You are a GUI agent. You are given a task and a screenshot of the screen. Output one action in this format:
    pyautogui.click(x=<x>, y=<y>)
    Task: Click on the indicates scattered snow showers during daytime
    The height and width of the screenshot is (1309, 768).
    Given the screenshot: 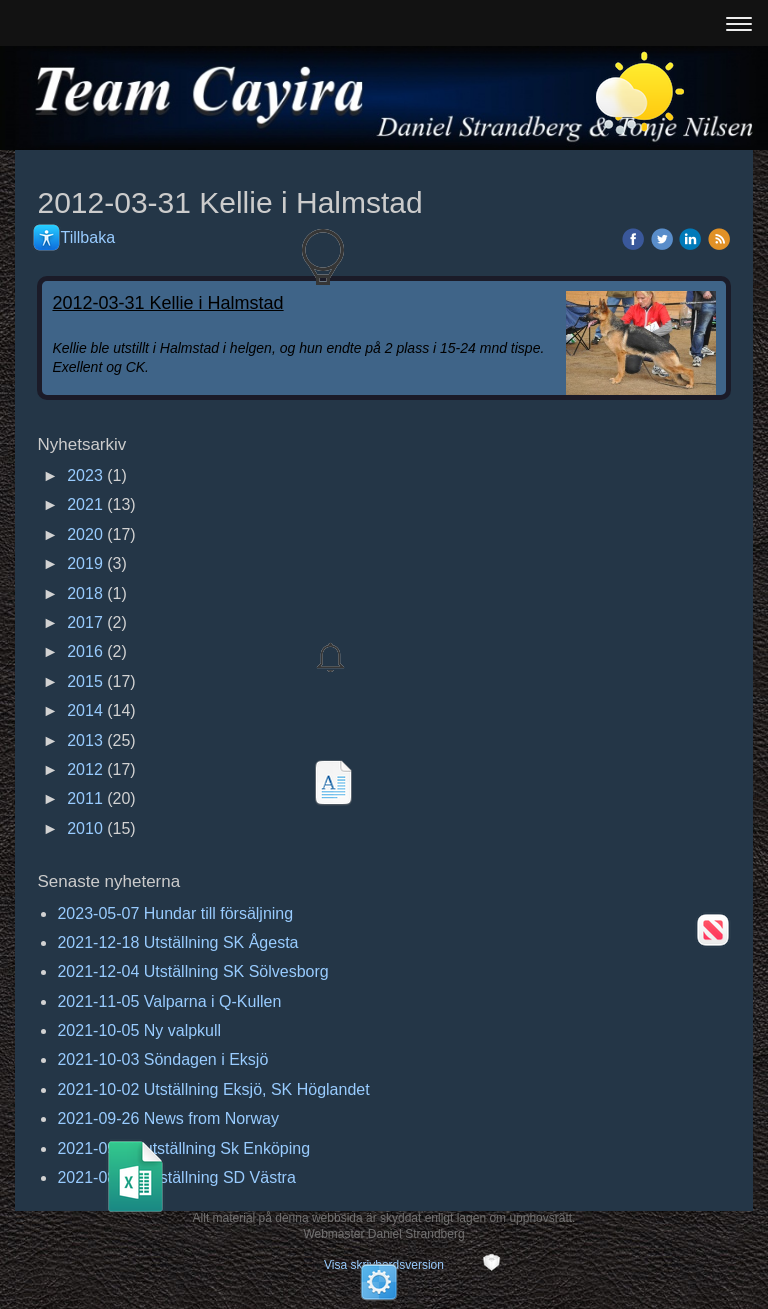 What is the action you would take?
    pyautogui.click(x=640, y=93)
    